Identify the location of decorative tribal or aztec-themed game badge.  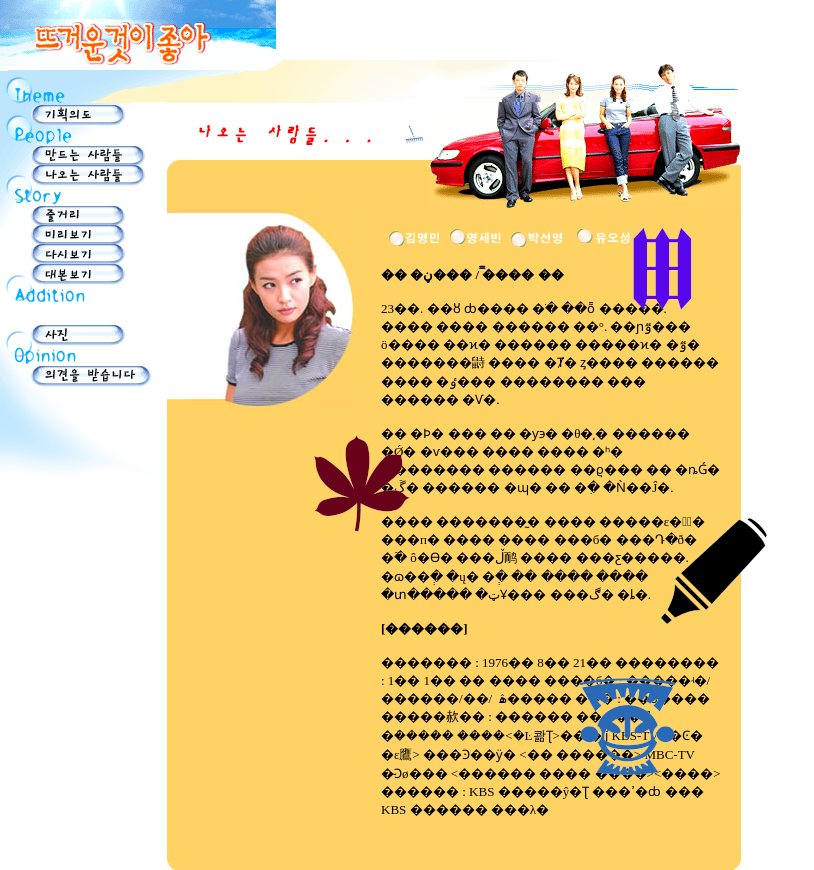
(627, 726).